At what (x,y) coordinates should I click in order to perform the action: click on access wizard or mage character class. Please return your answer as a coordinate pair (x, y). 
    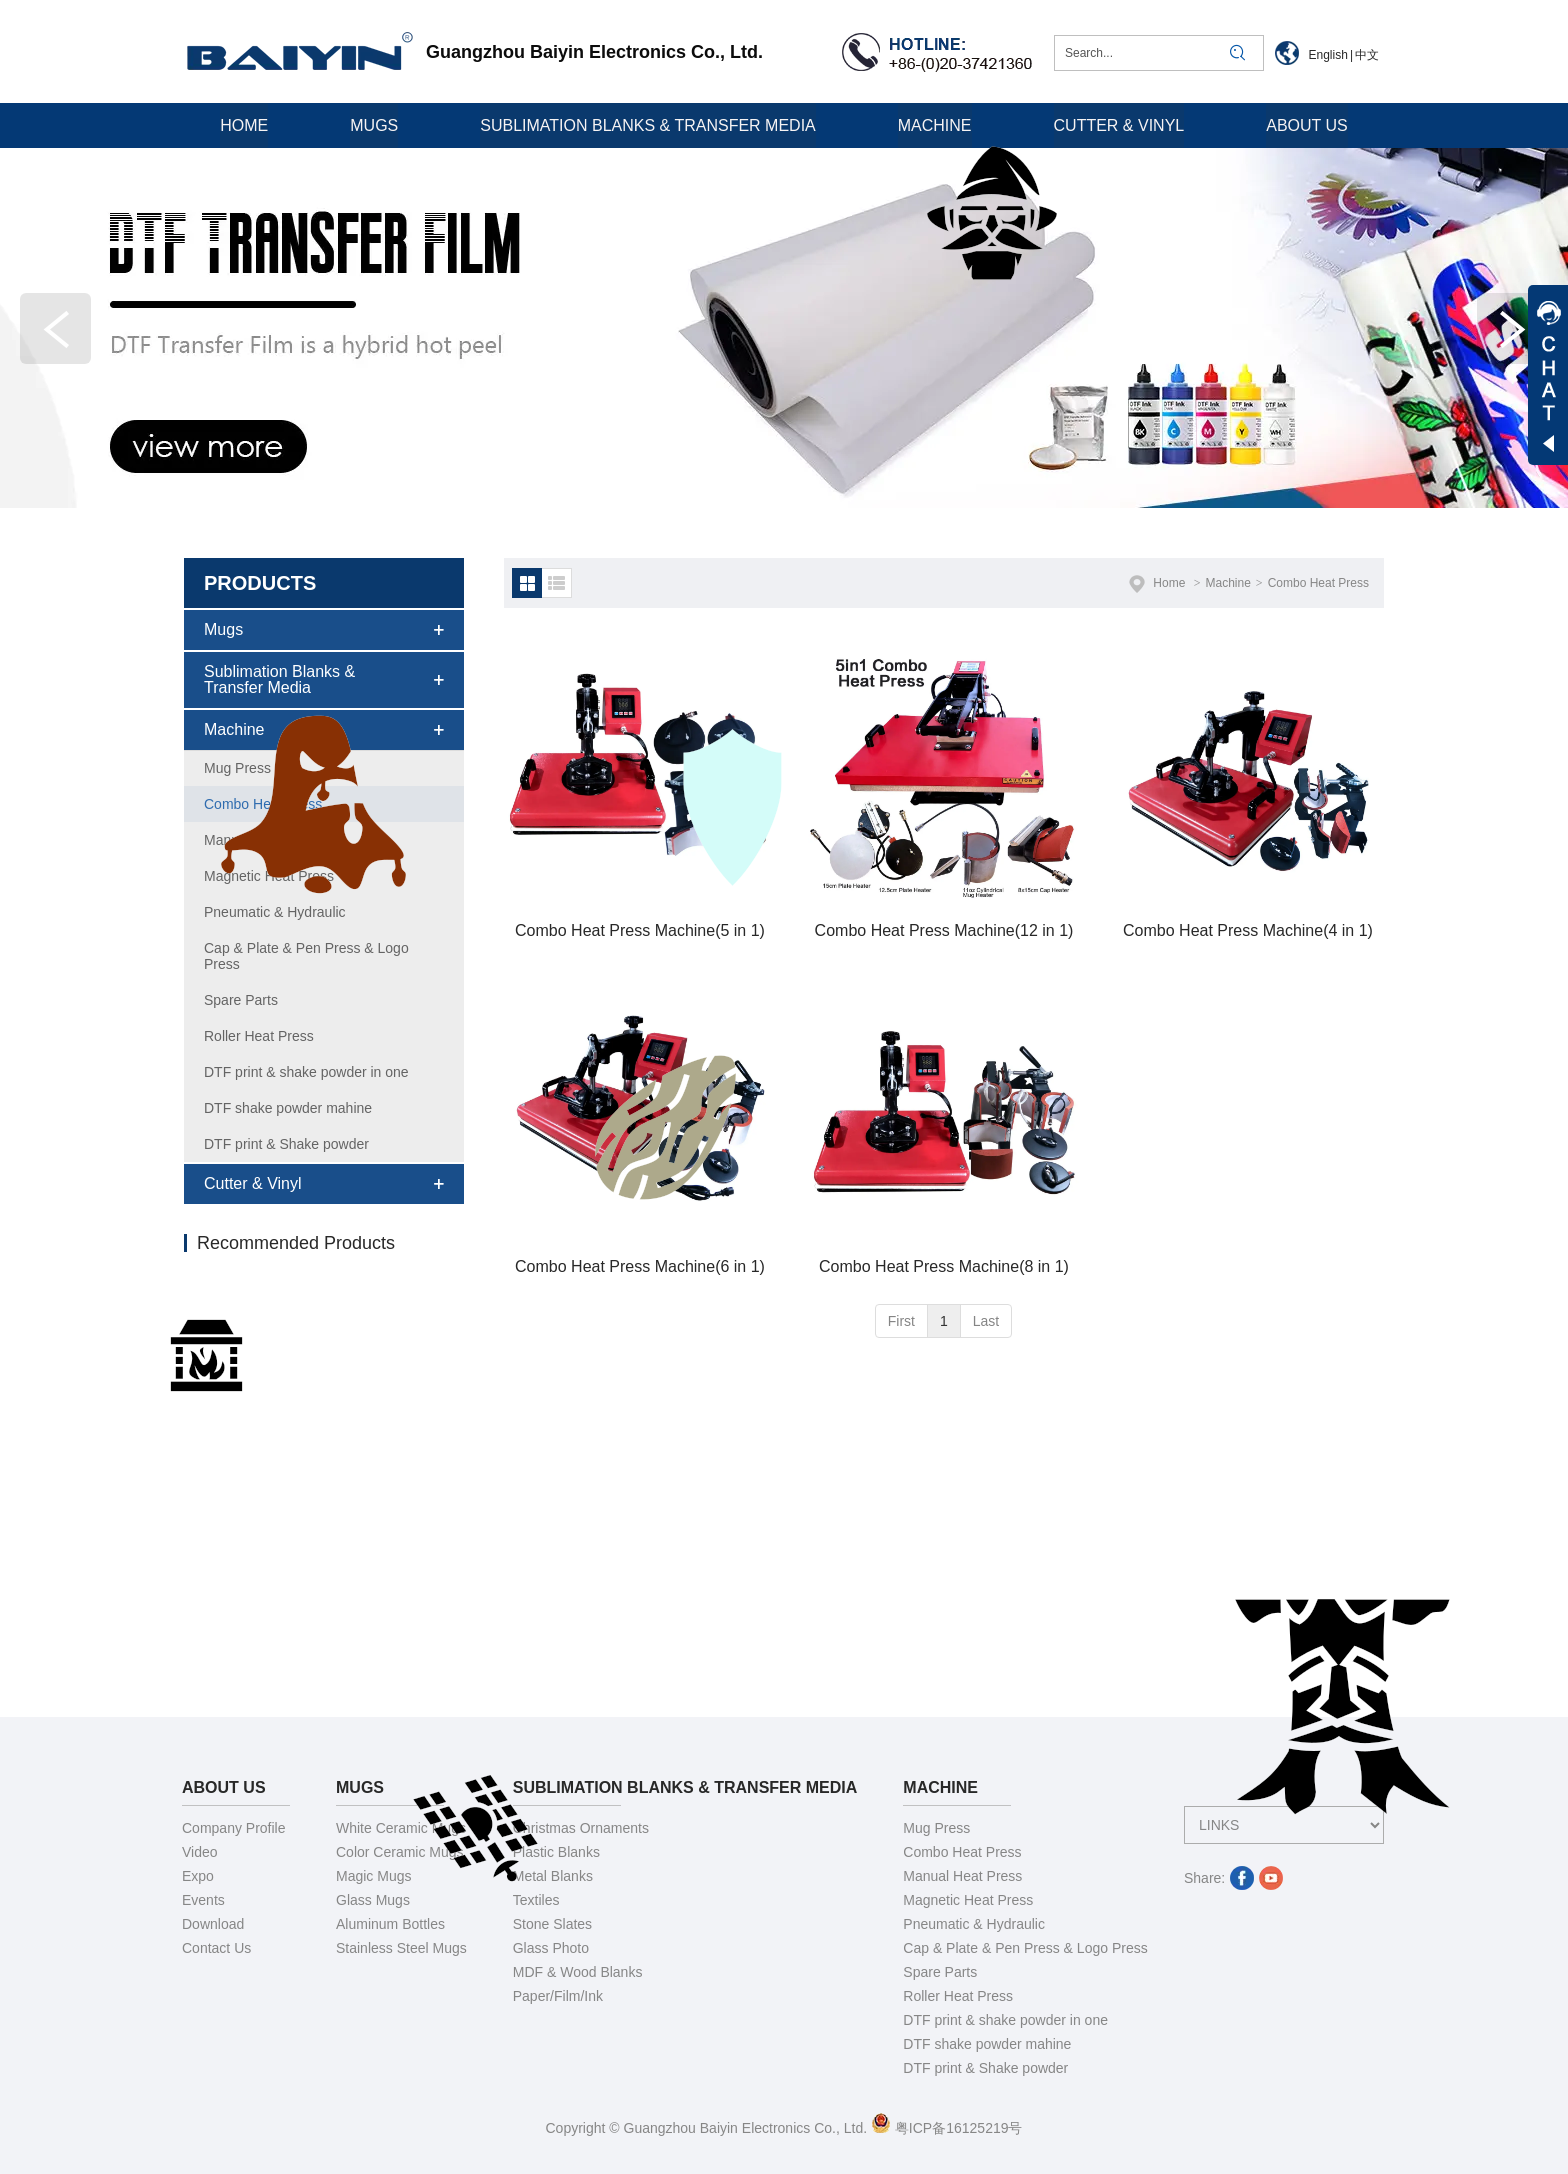
    Looking at the image, I should click on (992, 213).